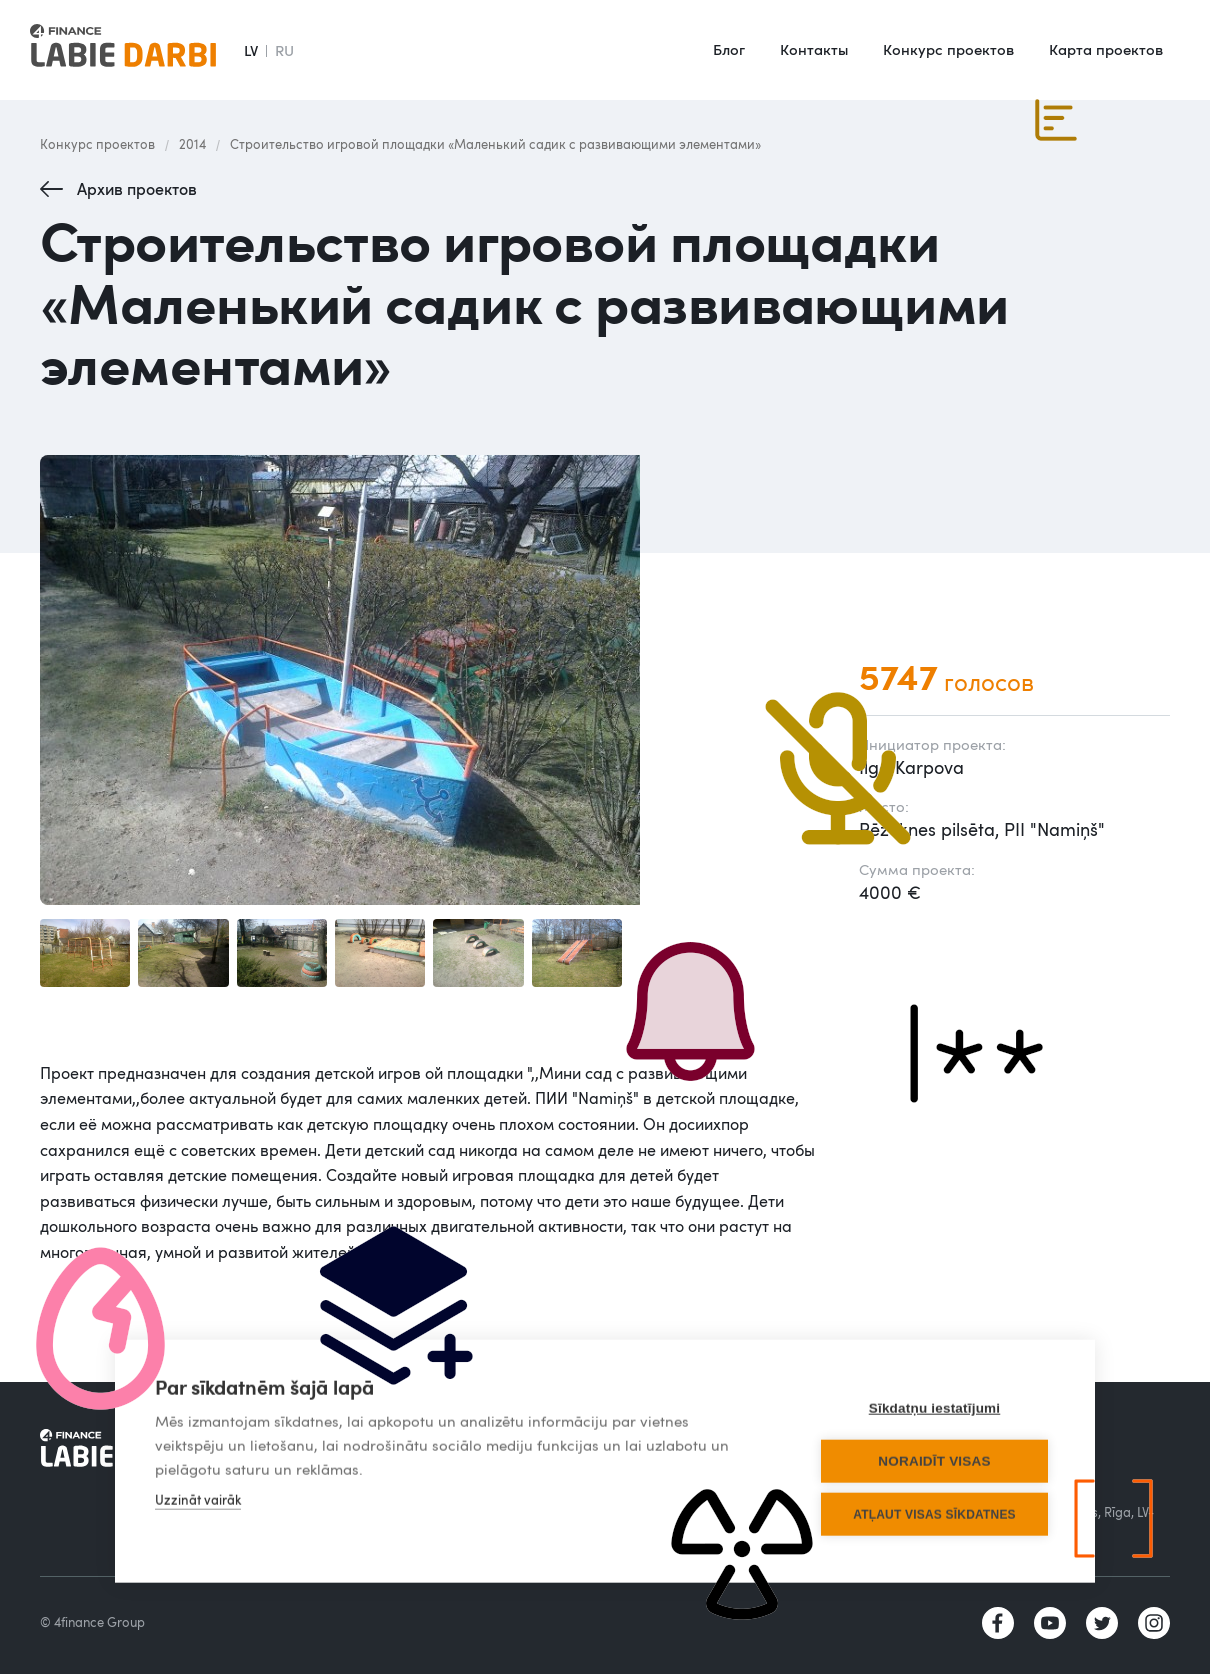  What do you see at coordinates (742, 1549) in the screenshot?
I see `indicates radioactive or hazardous material warning` at bounding box center [742, 1549].